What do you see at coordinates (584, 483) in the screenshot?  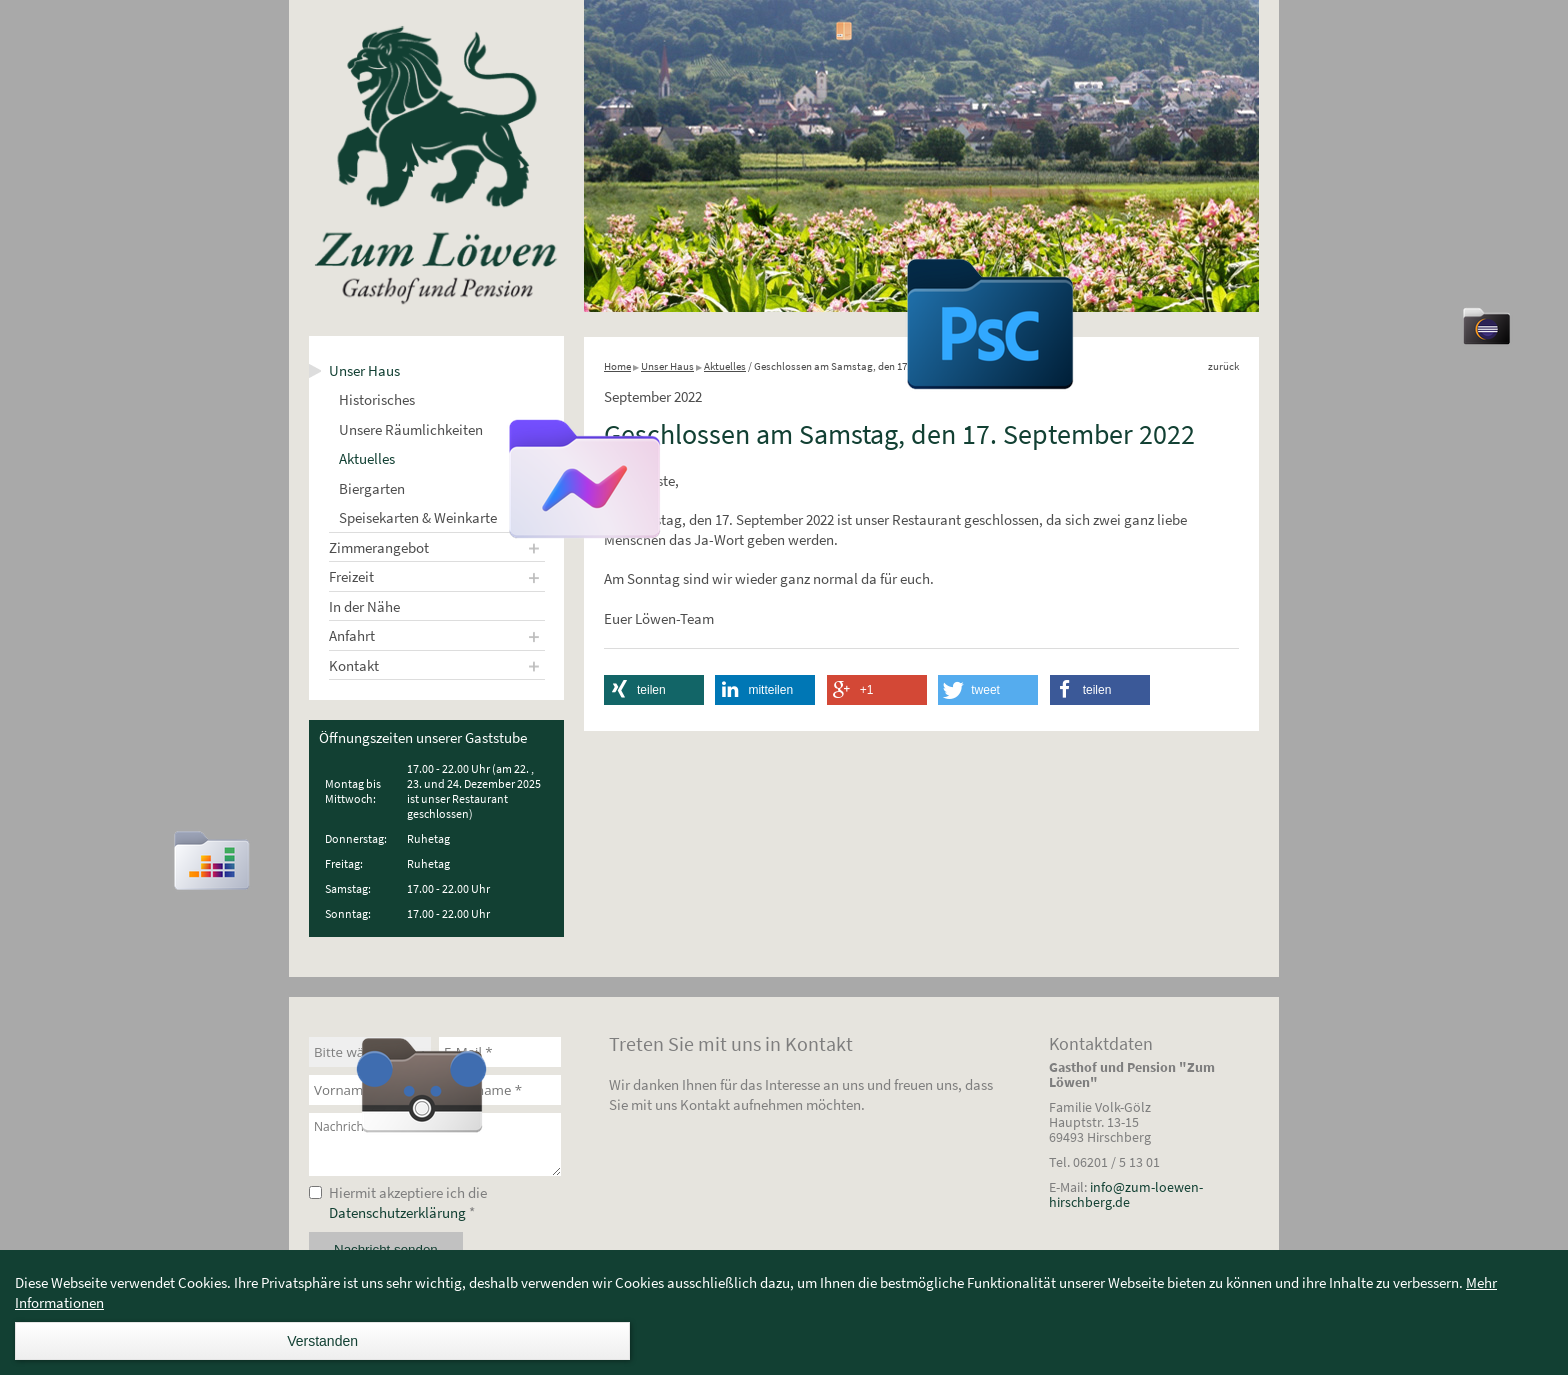 I see `open messenger app folder` at bounding box center [584, 483].